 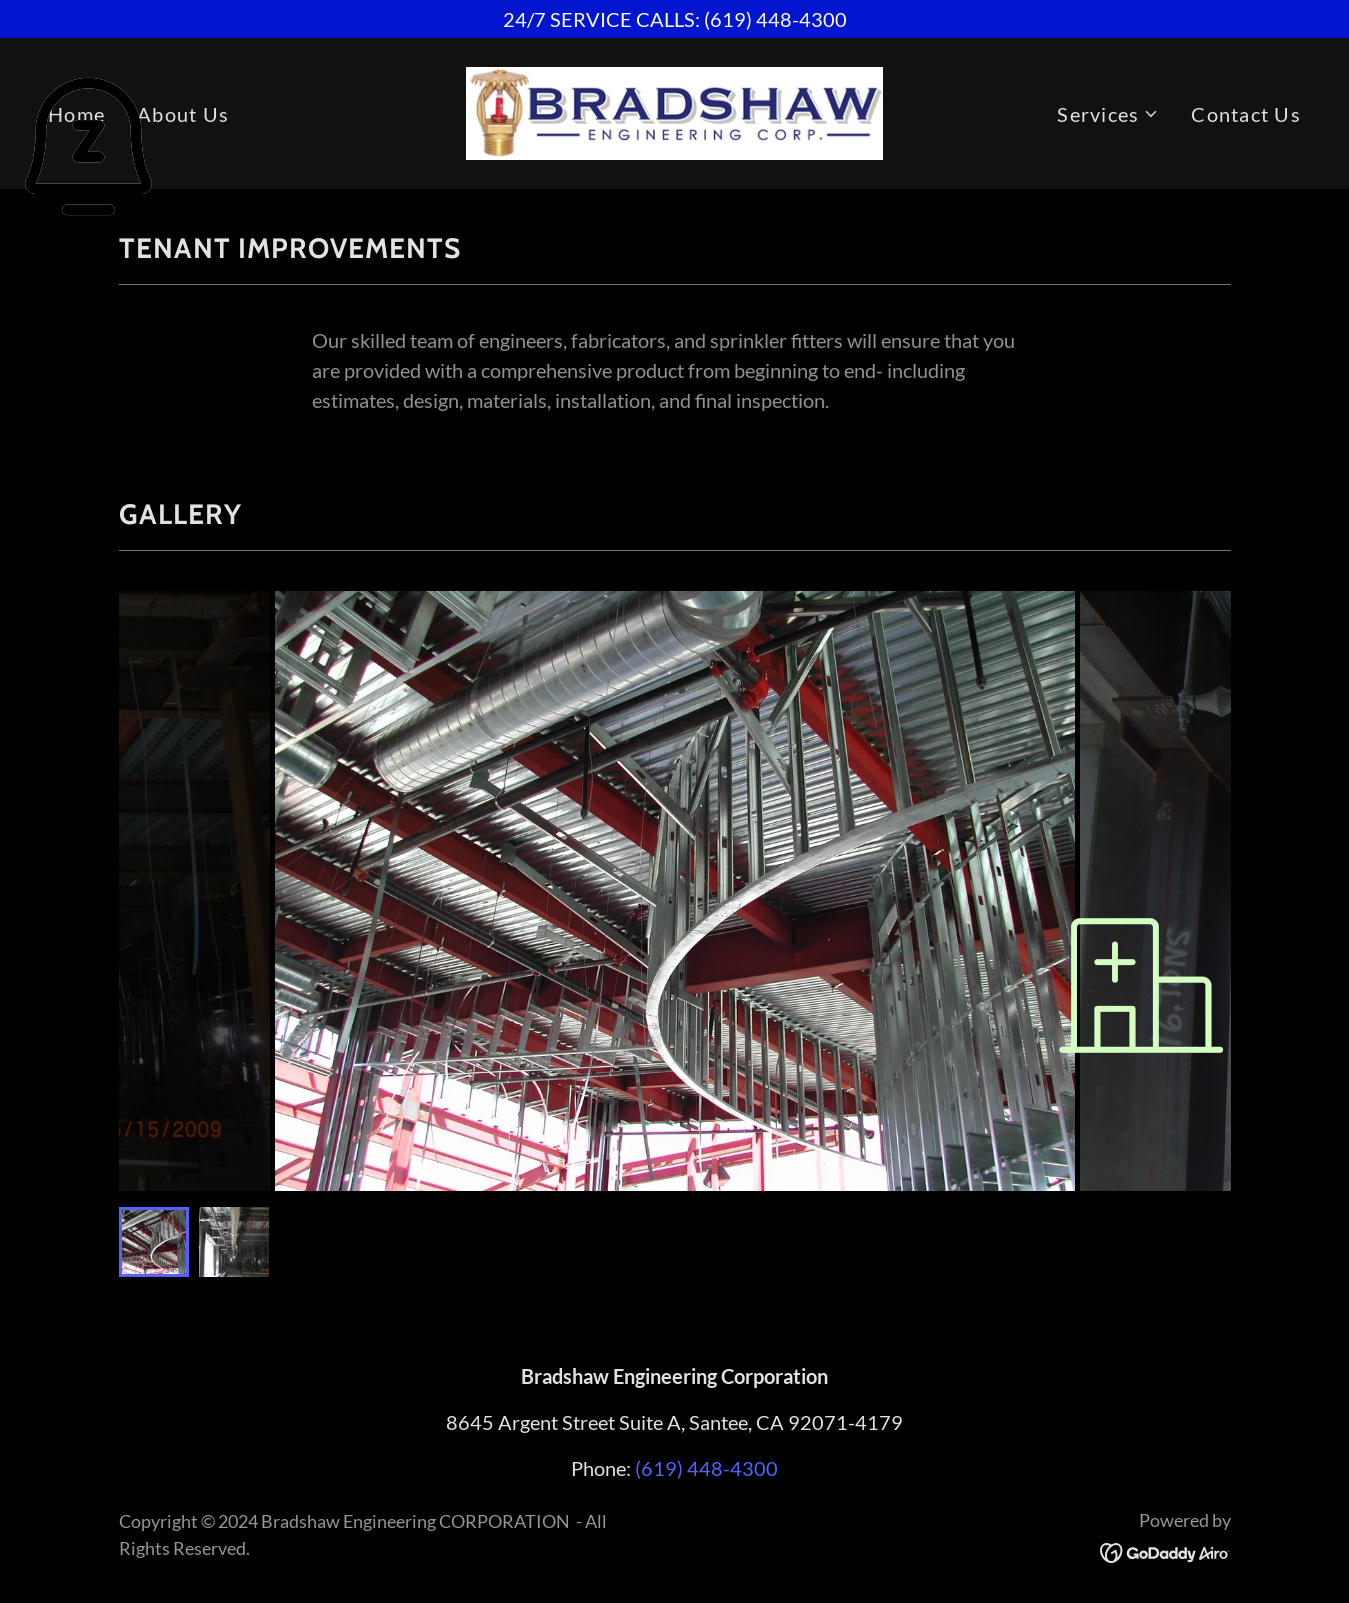 What do you see at coordinates (88, 146) in the screenshot?
I see `mute or snooze notifications` at bounding box center [88, 146].